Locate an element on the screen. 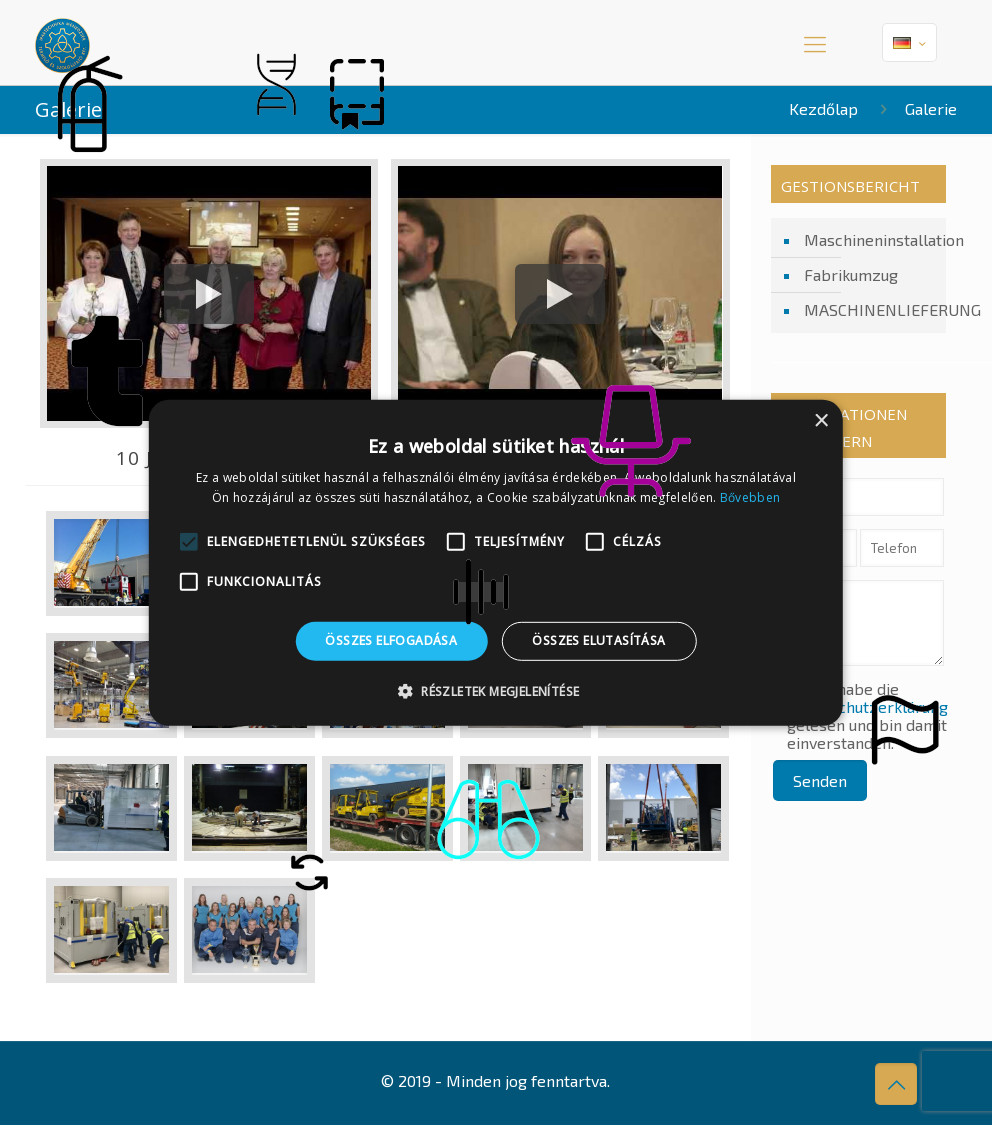 The height and width of the screenshot is (1125, 992). create a new repository from a template is located at coordinates (357, 95).